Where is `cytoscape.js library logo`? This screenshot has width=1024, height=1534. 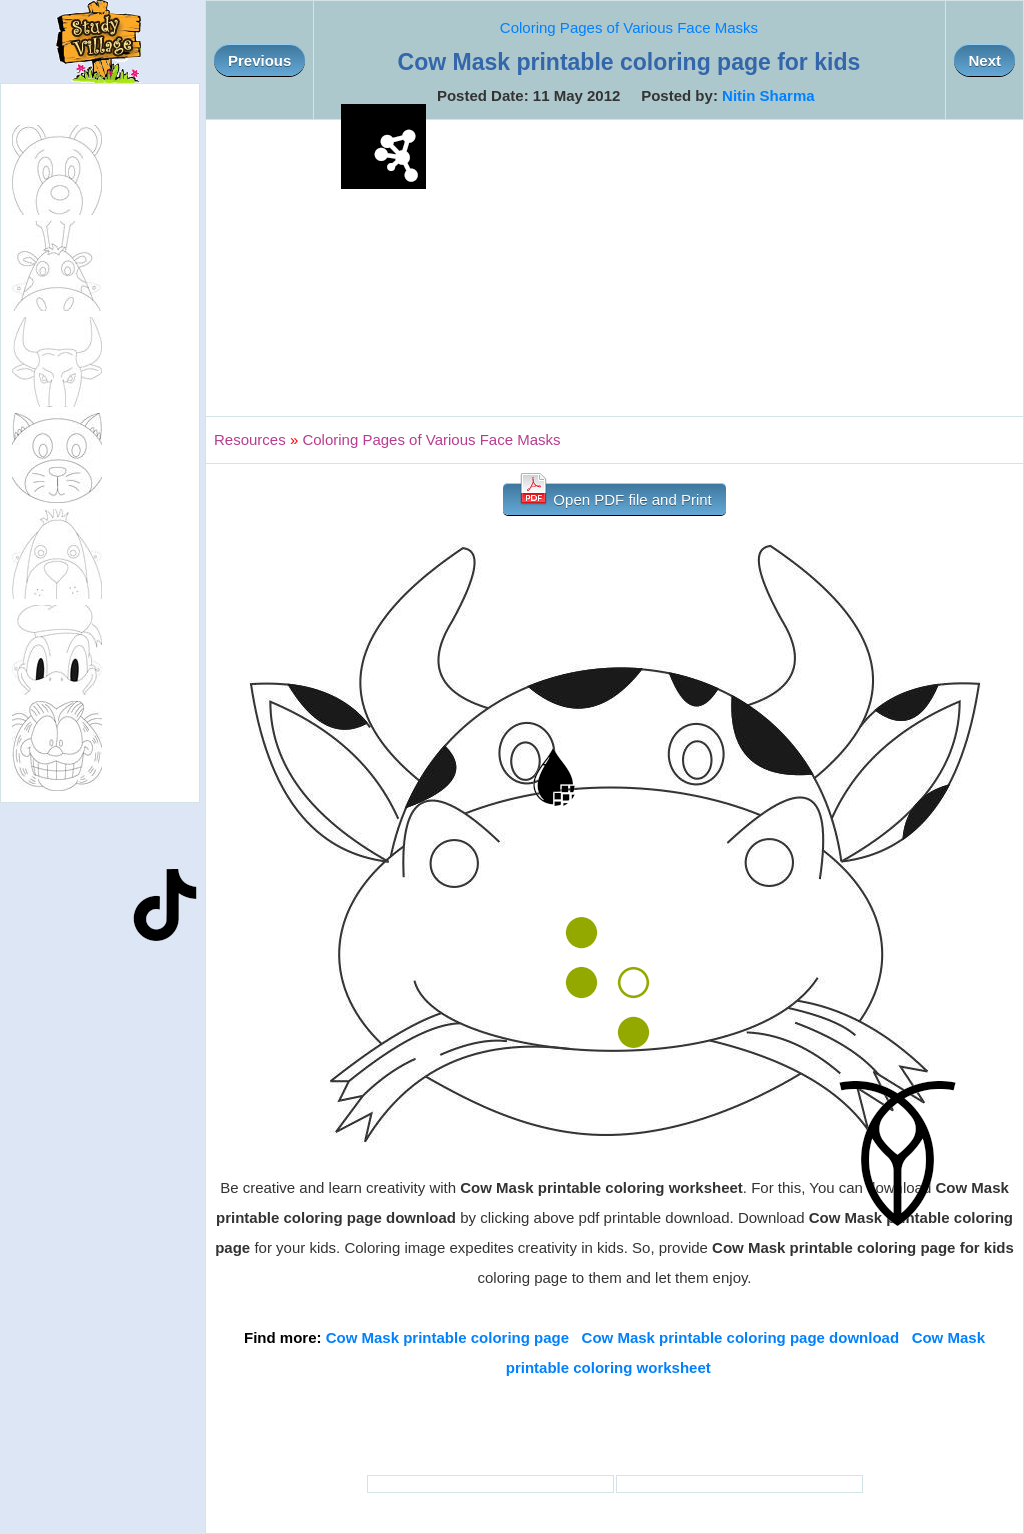 cytoscape.js library logo is located at coordinates (383, 146).